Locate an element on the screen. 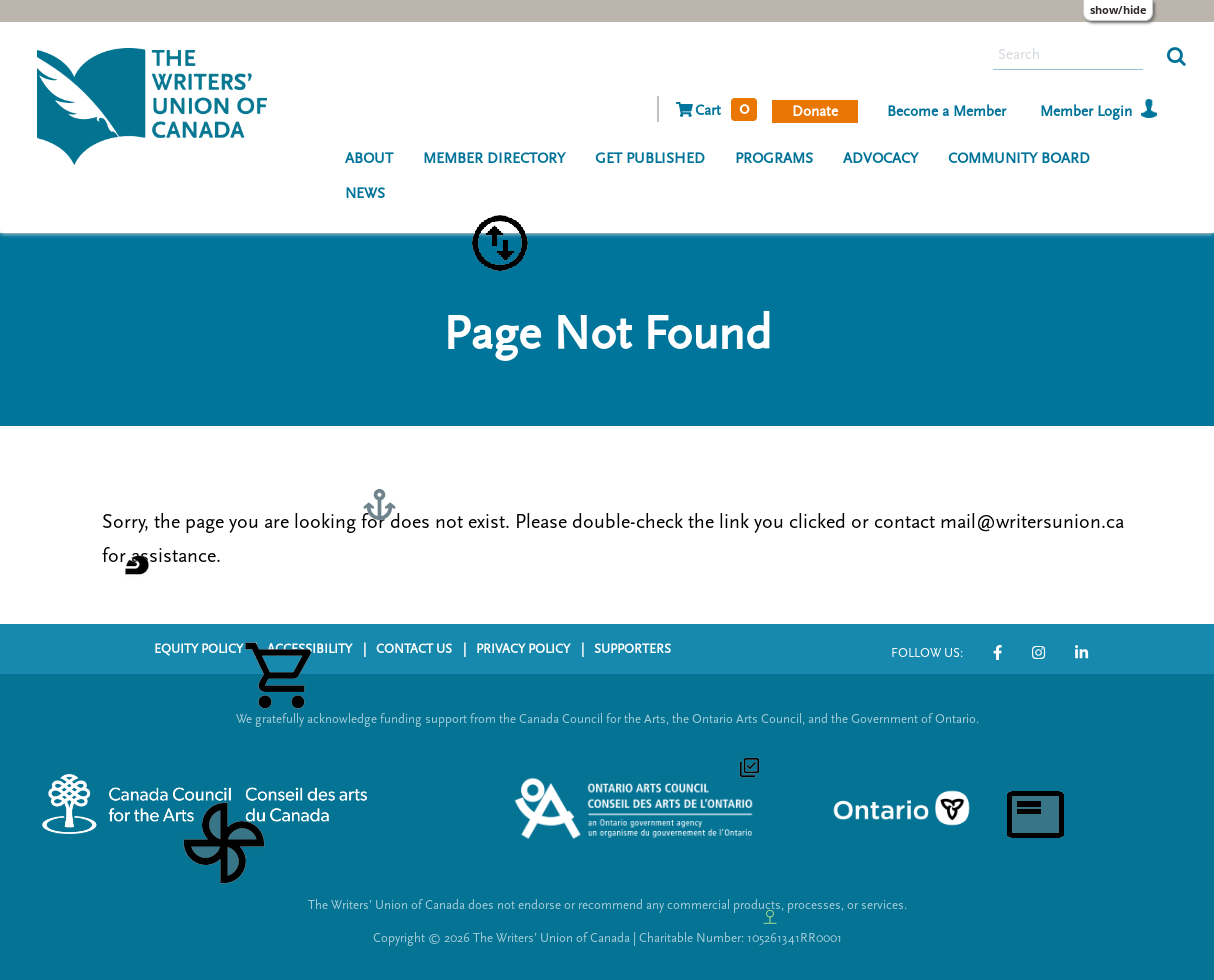 The width and height of the screenshot is (1214, 980). view featured playlist is located at coordinates (1035, 814).